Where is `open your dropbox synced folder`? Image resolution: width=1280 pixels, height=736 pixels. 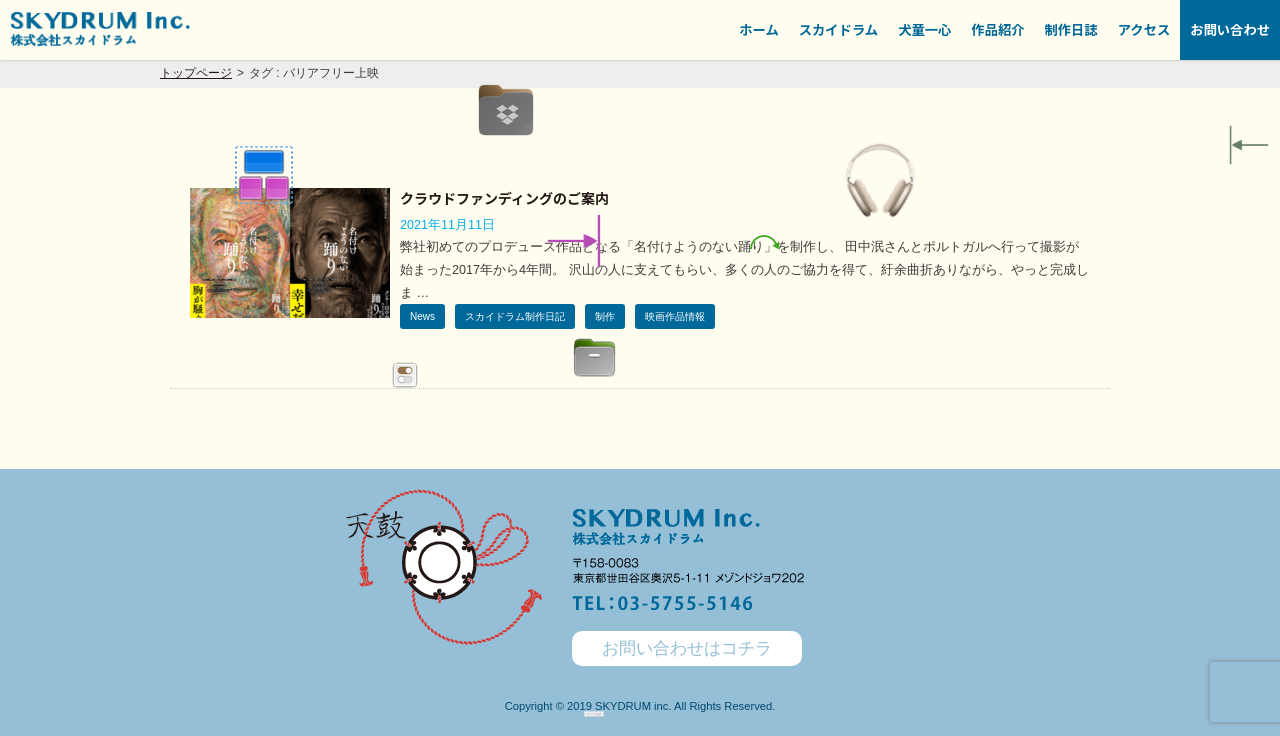 open your dropbox synced folder is located at coordinates (506, 110).